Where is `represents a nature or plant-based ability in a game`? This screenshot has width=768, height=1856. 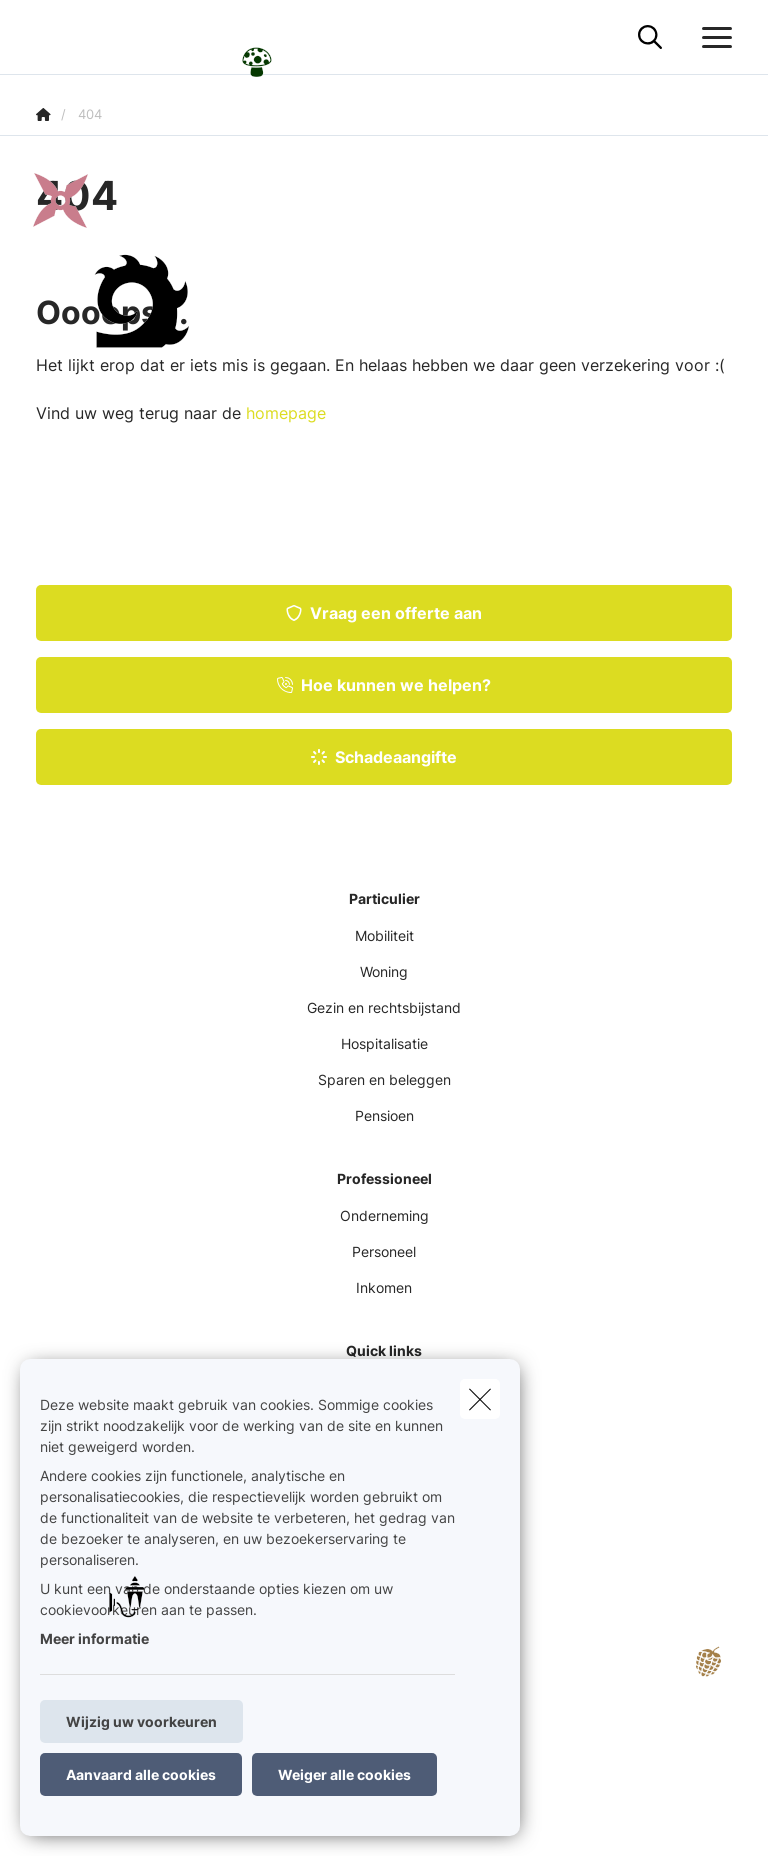
represents a nature or plant-based ability in a game is located at coordinates (142, 301).